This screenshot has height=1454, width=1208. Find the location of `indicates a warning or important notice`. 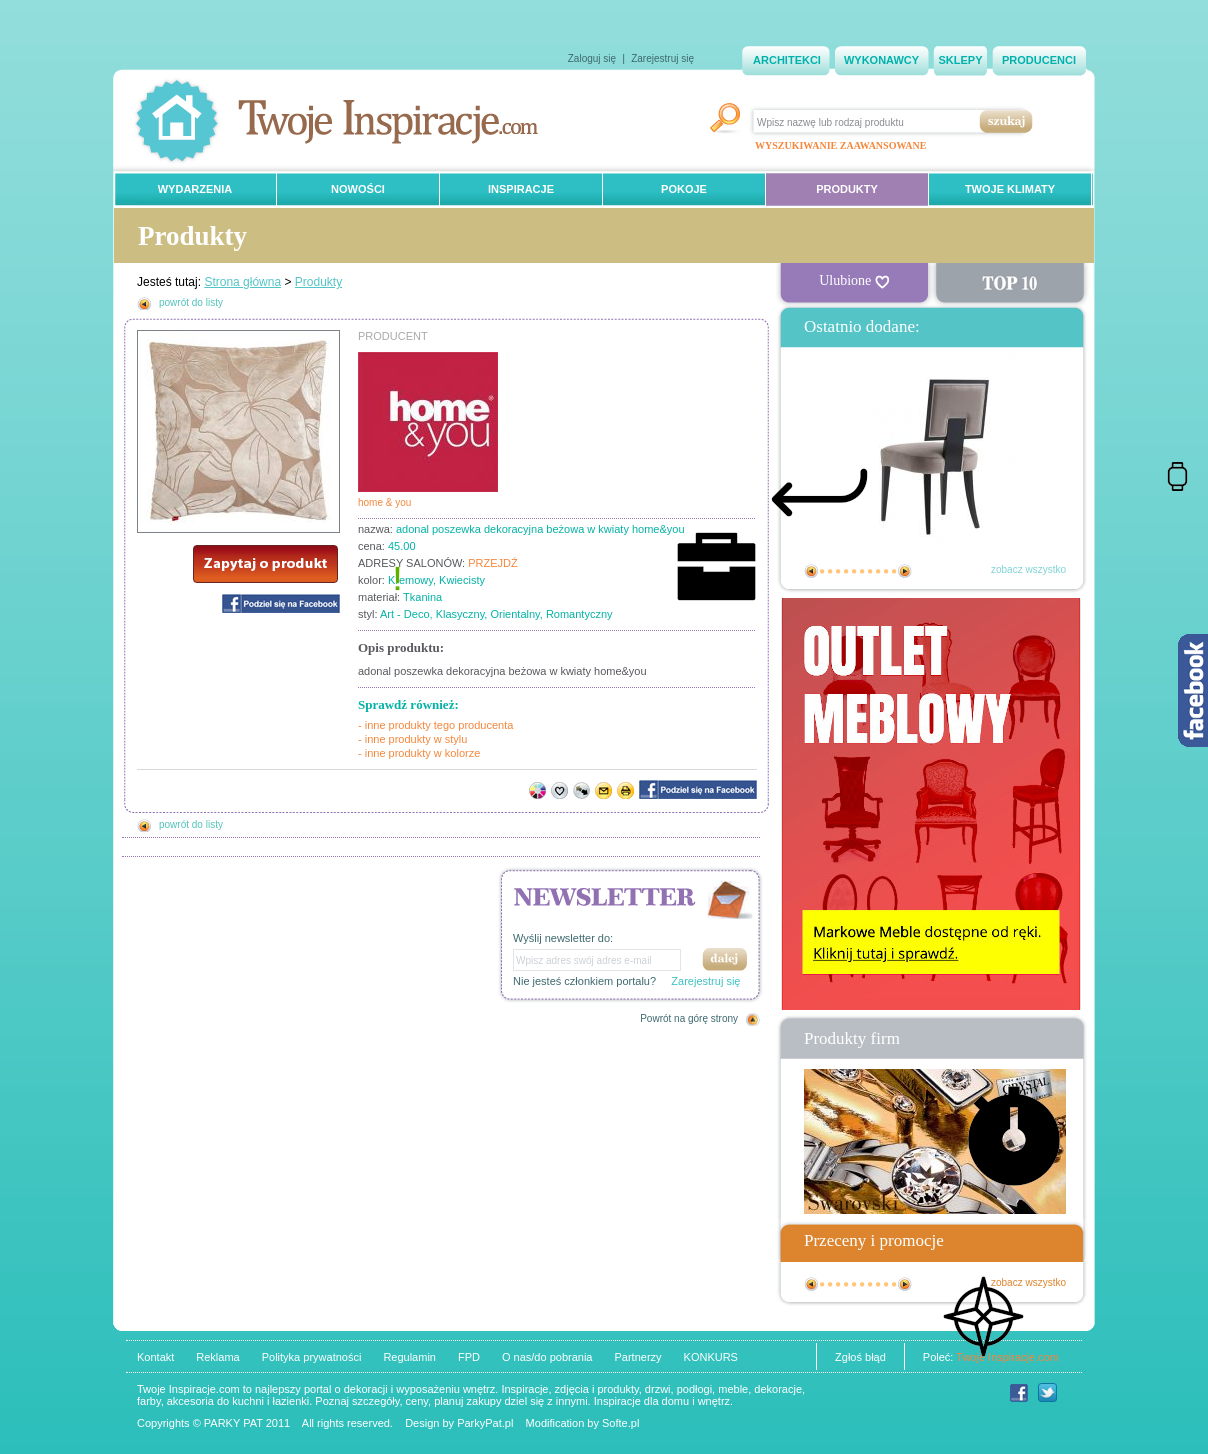

indicates a warning or important notice is located at coordinates (397, 578).